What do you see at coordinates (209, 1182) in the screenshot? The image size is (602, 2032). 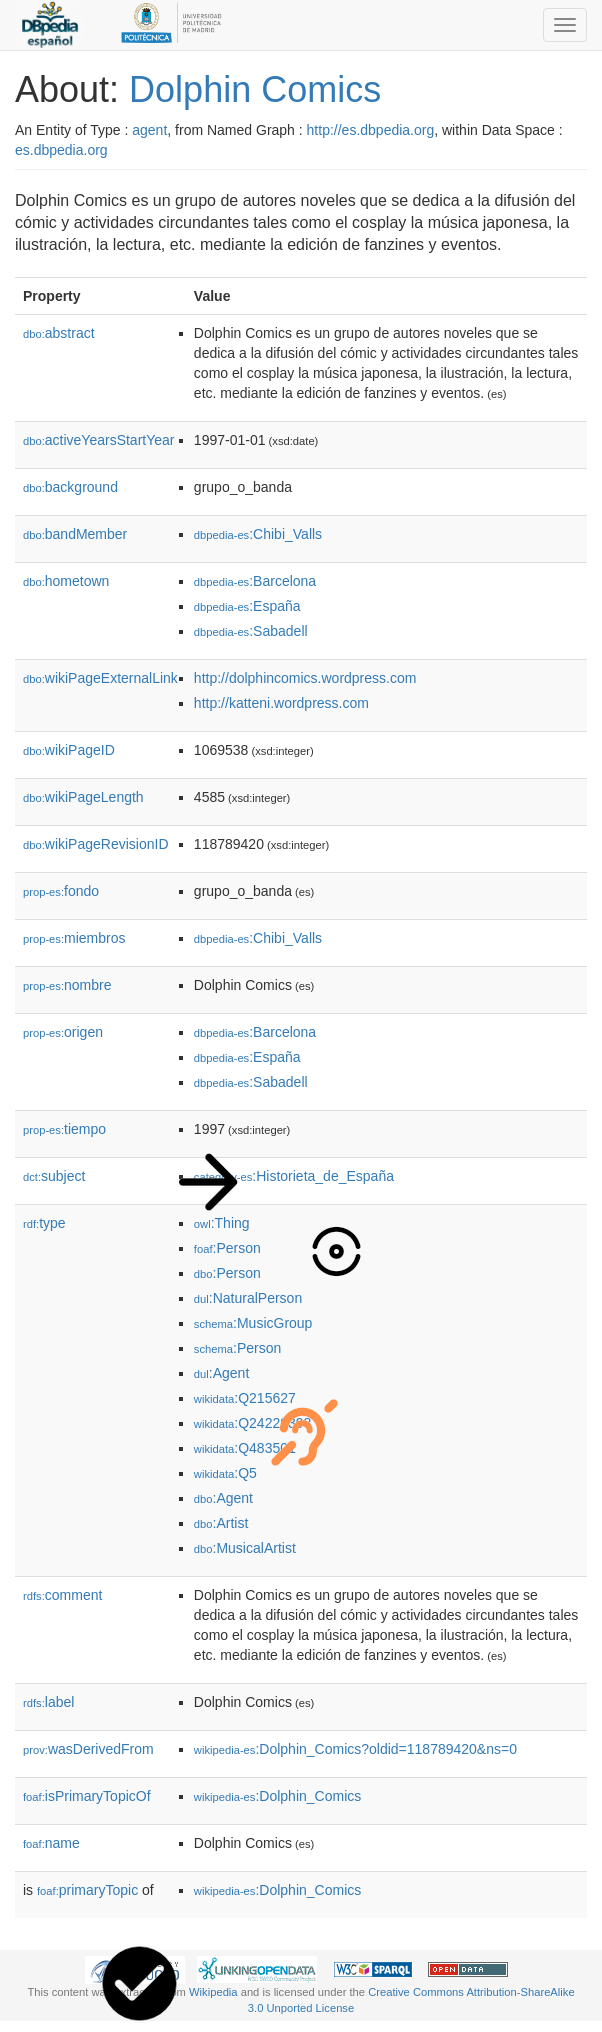 I see `navigate to the next page or step` at bounding box center [209, 1182].